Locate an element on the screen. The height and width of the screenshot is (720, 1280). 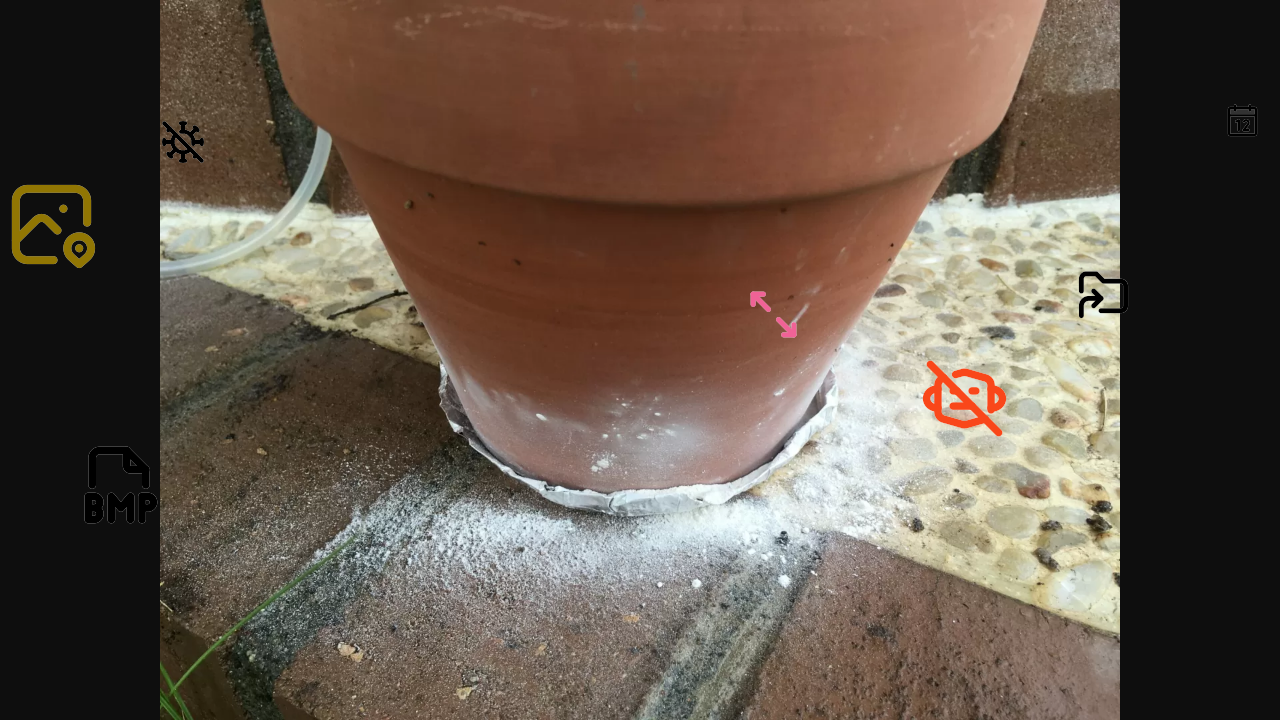
face mask not required is located at coordinates (964, 398).